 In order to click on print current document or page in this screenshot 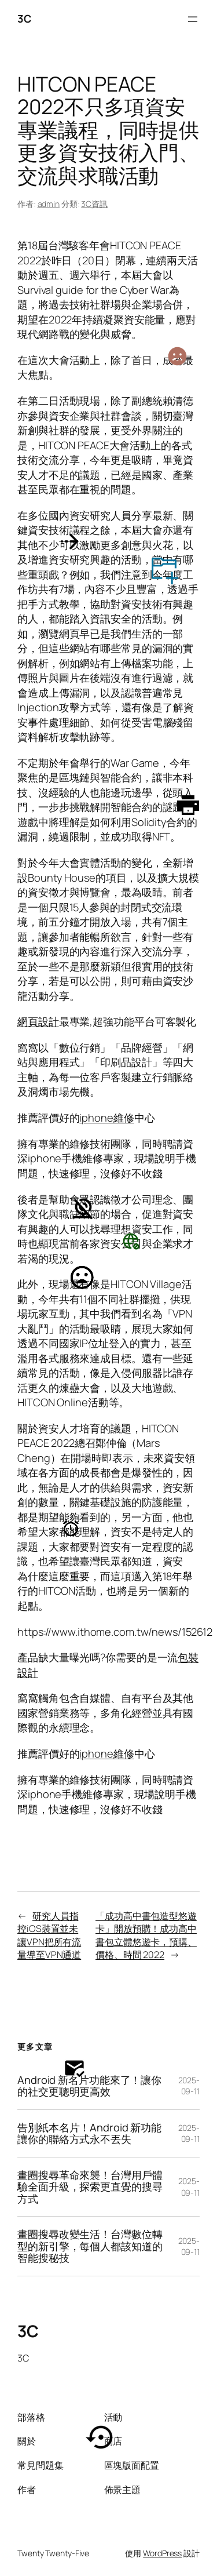, I will do `click(188, 805)`.